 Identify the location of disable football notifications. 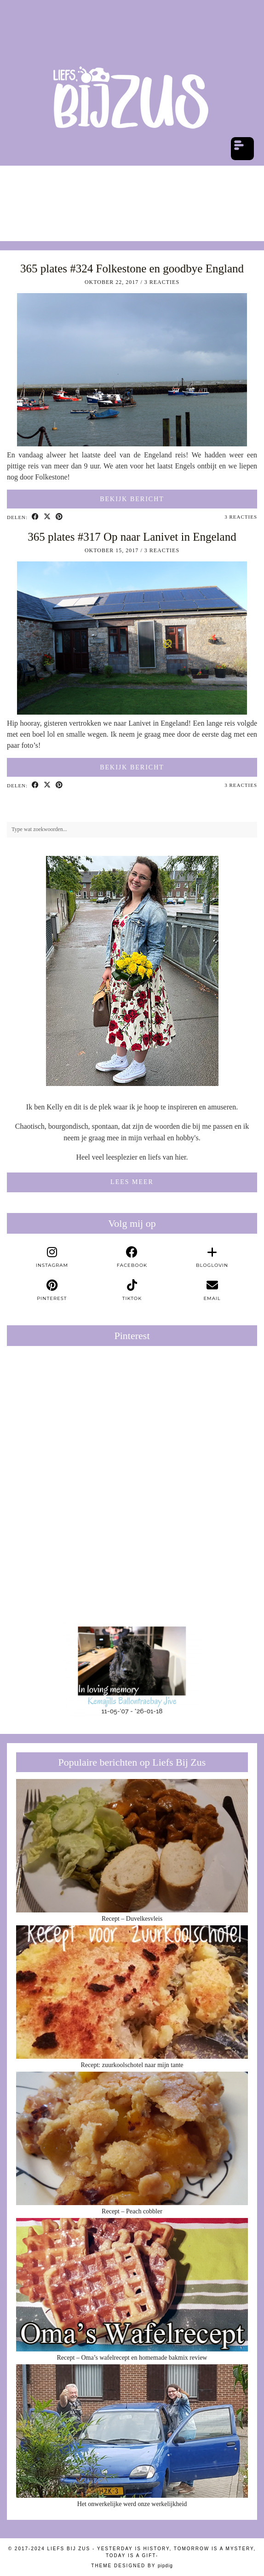
(167, 644).